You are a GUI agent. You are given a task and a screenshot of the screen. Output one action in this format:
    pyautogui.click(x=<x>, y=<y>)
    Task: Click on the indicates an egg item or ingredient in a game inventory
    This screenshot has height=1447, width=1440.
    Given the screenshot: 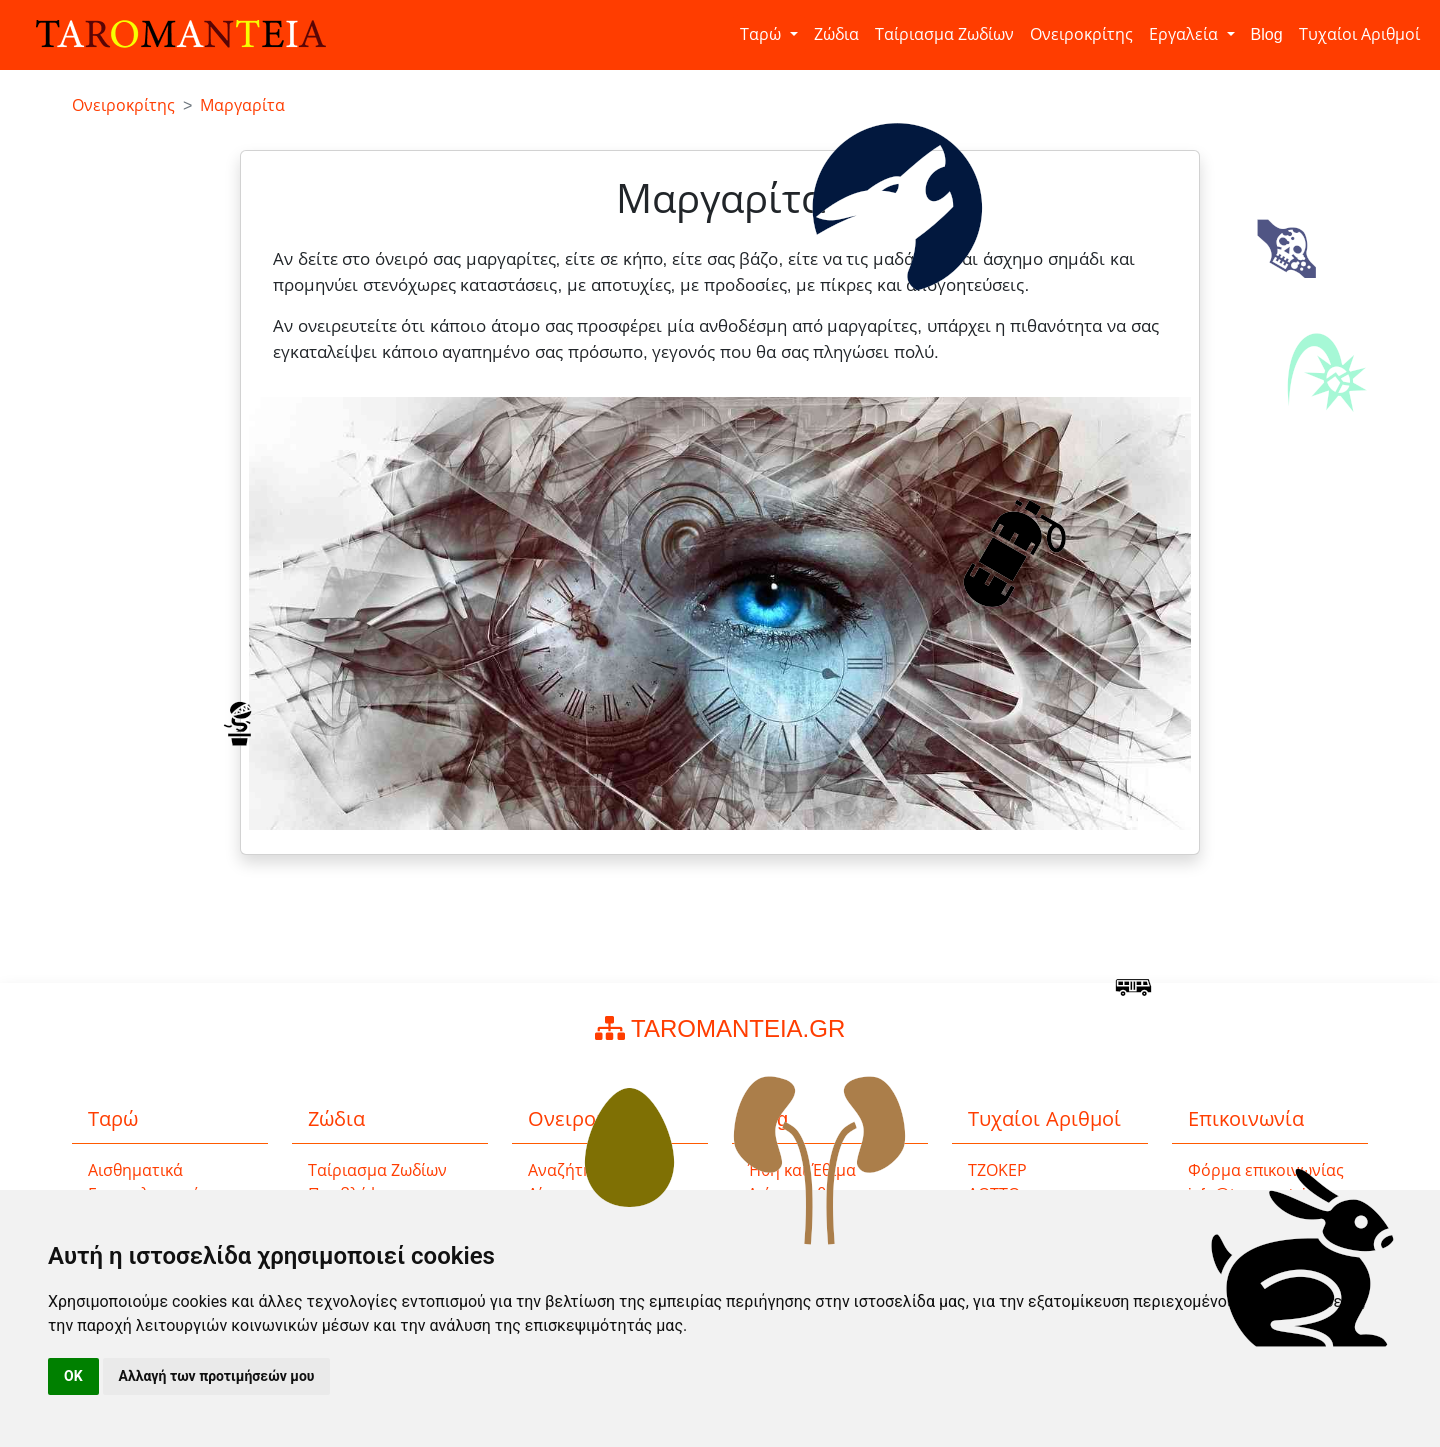 What is the action you would take?
    pyautogui.click(x=629, y=1147)
    